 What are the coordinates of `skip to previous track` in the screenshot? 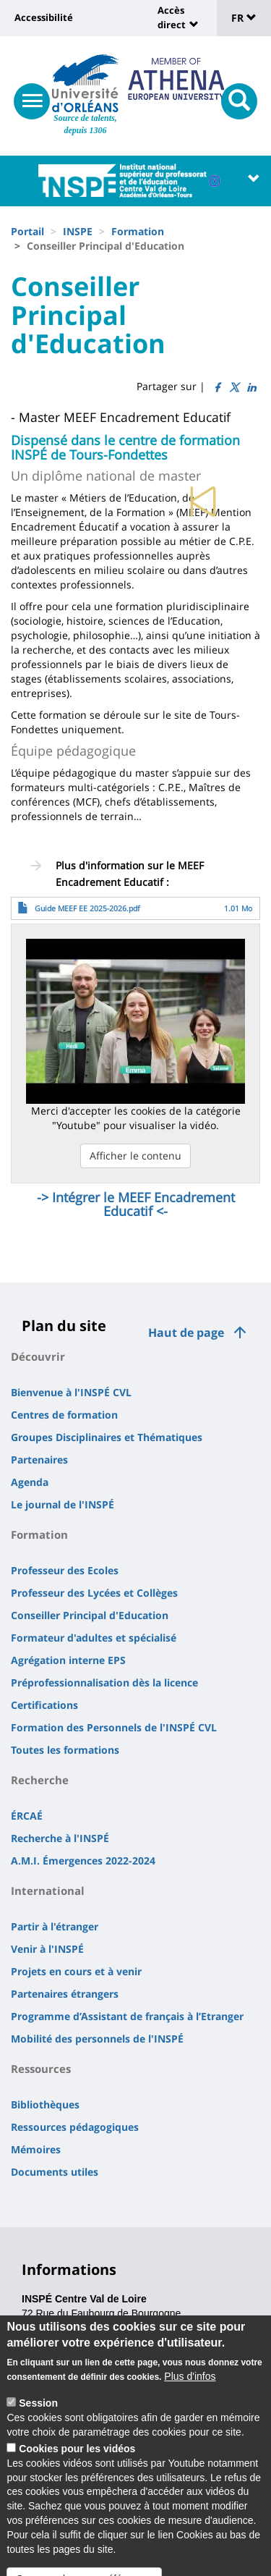 It's located at (203, 502).